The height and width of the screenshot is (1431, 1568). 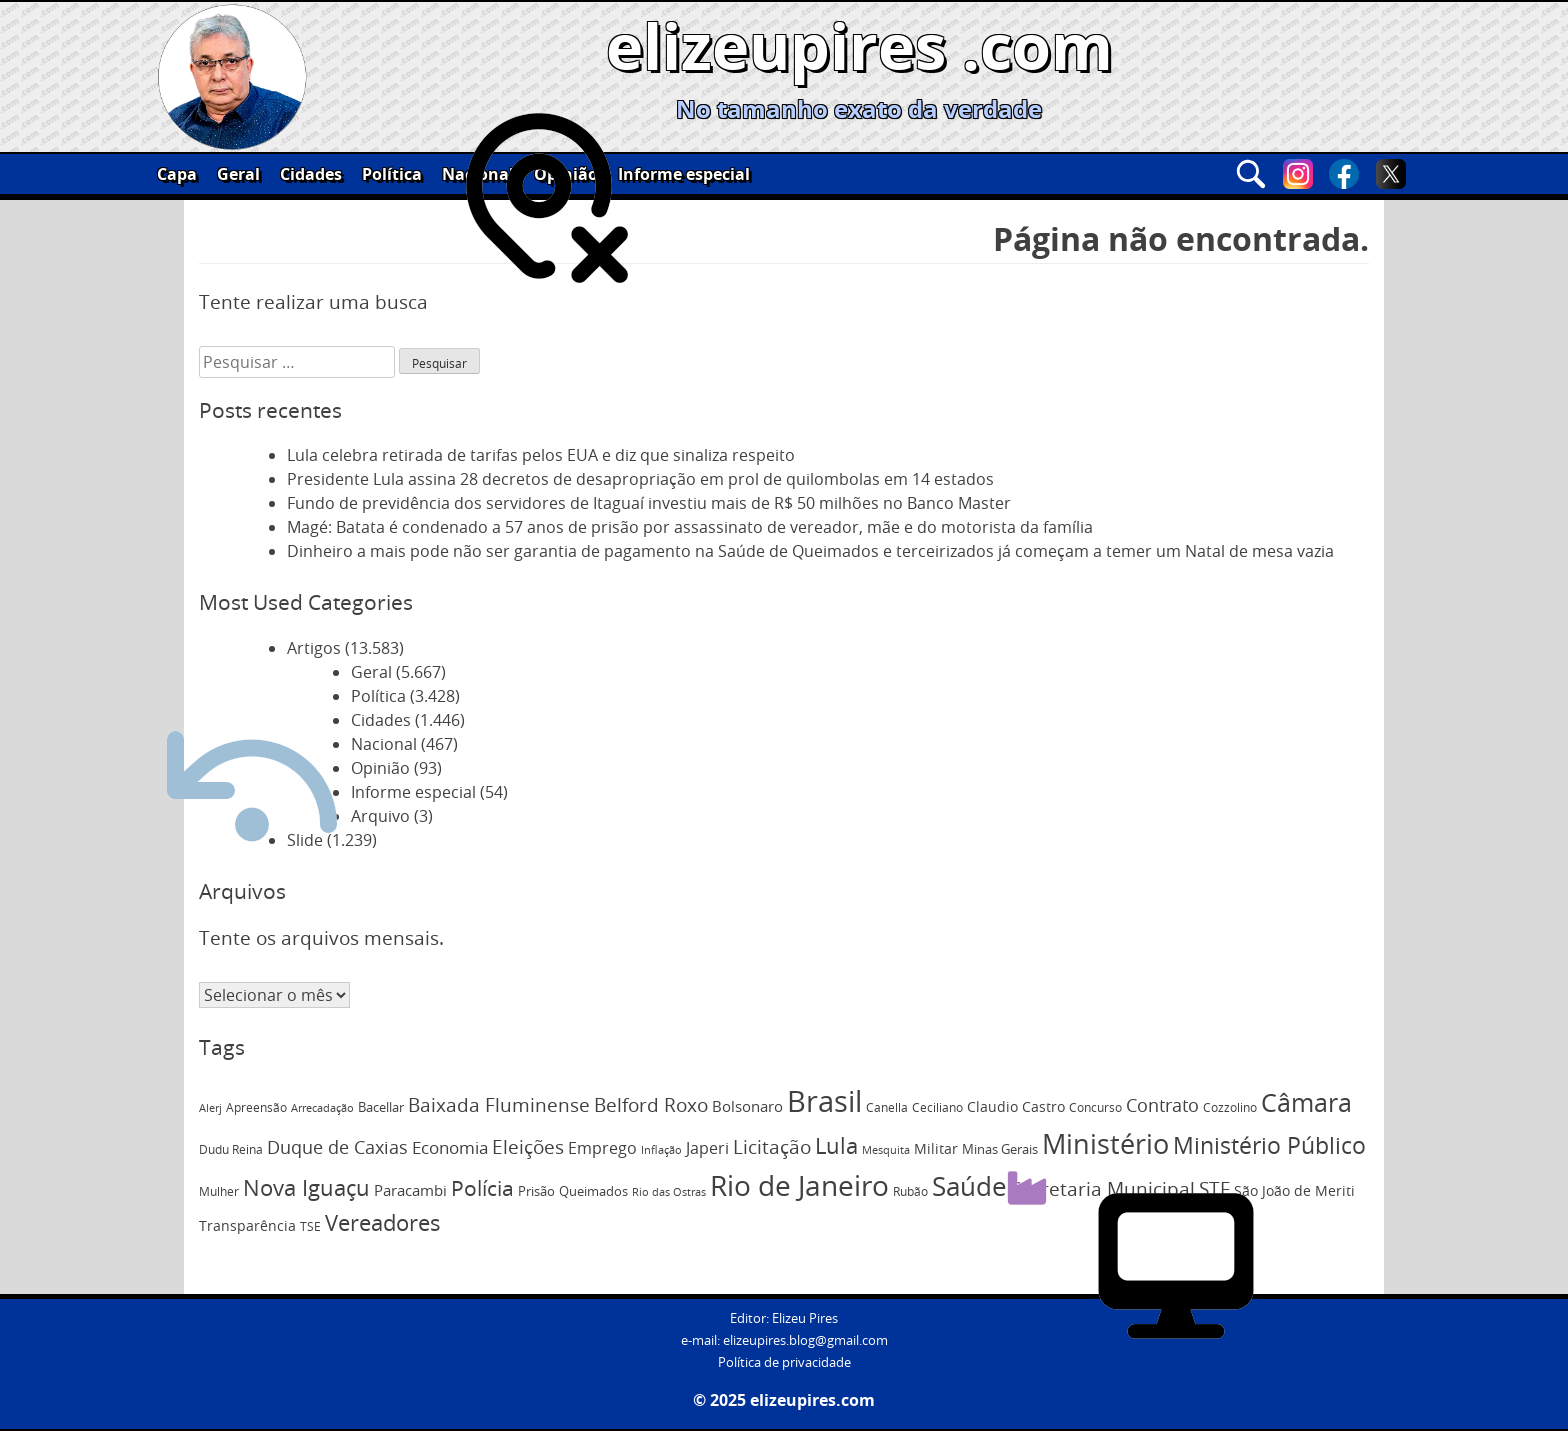 I want to click on view industrial or manufacturing settings, so click(x=1027, y=1188).